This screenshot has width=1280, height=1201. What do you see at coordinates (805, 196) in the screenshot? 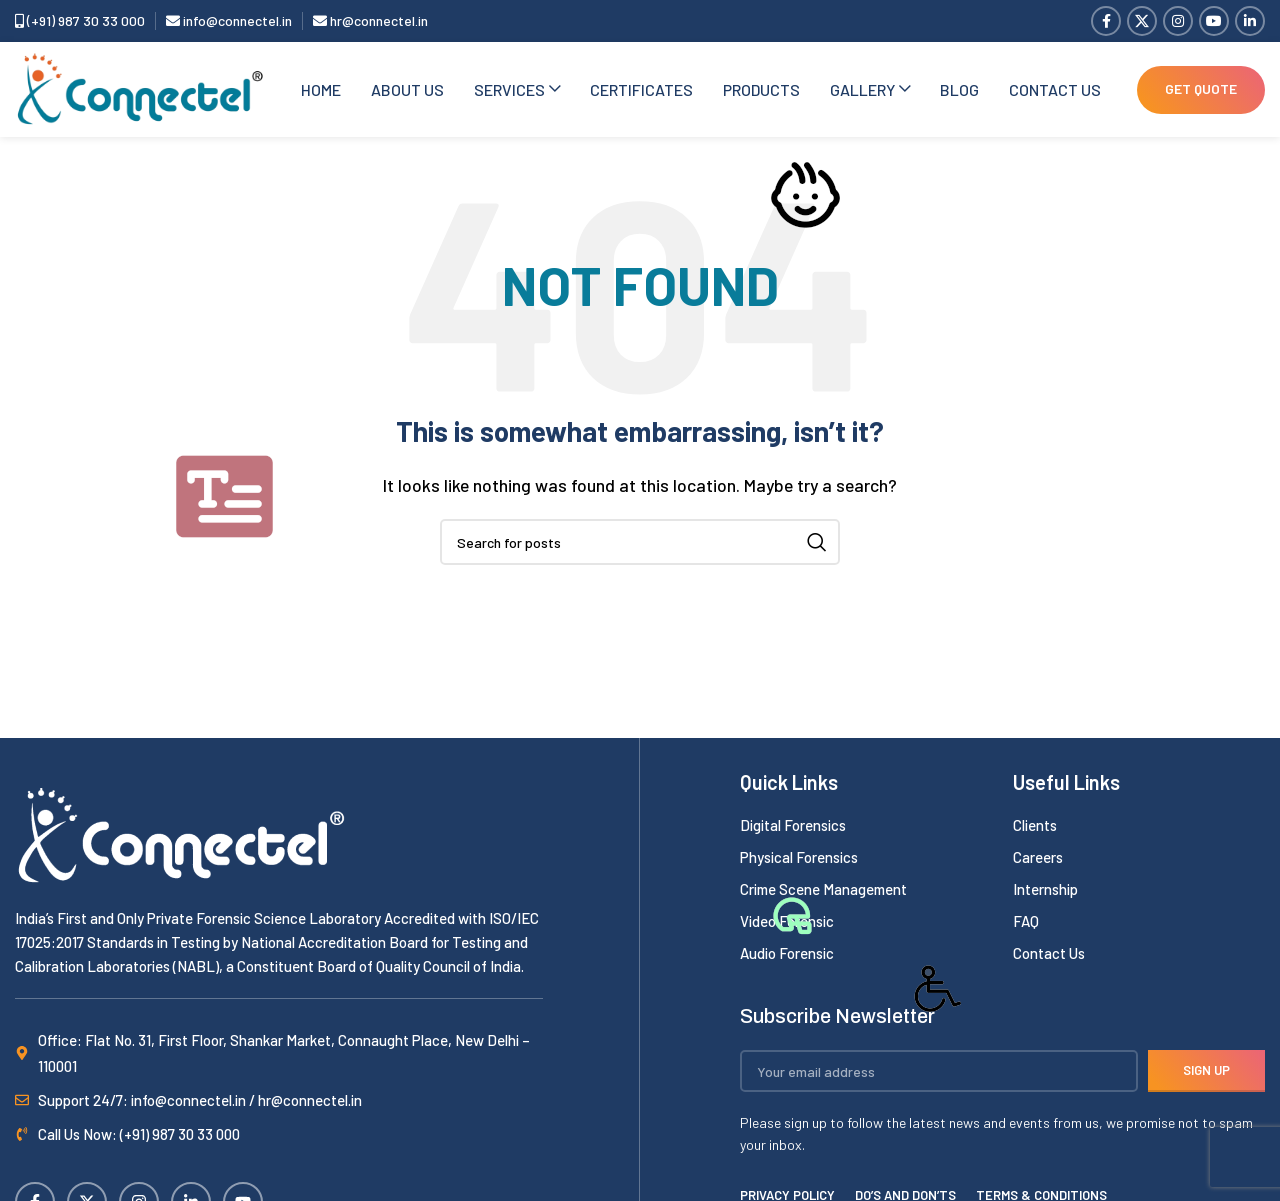
I see `select boy avatar or profile icon` at bounding box center [805, 196].